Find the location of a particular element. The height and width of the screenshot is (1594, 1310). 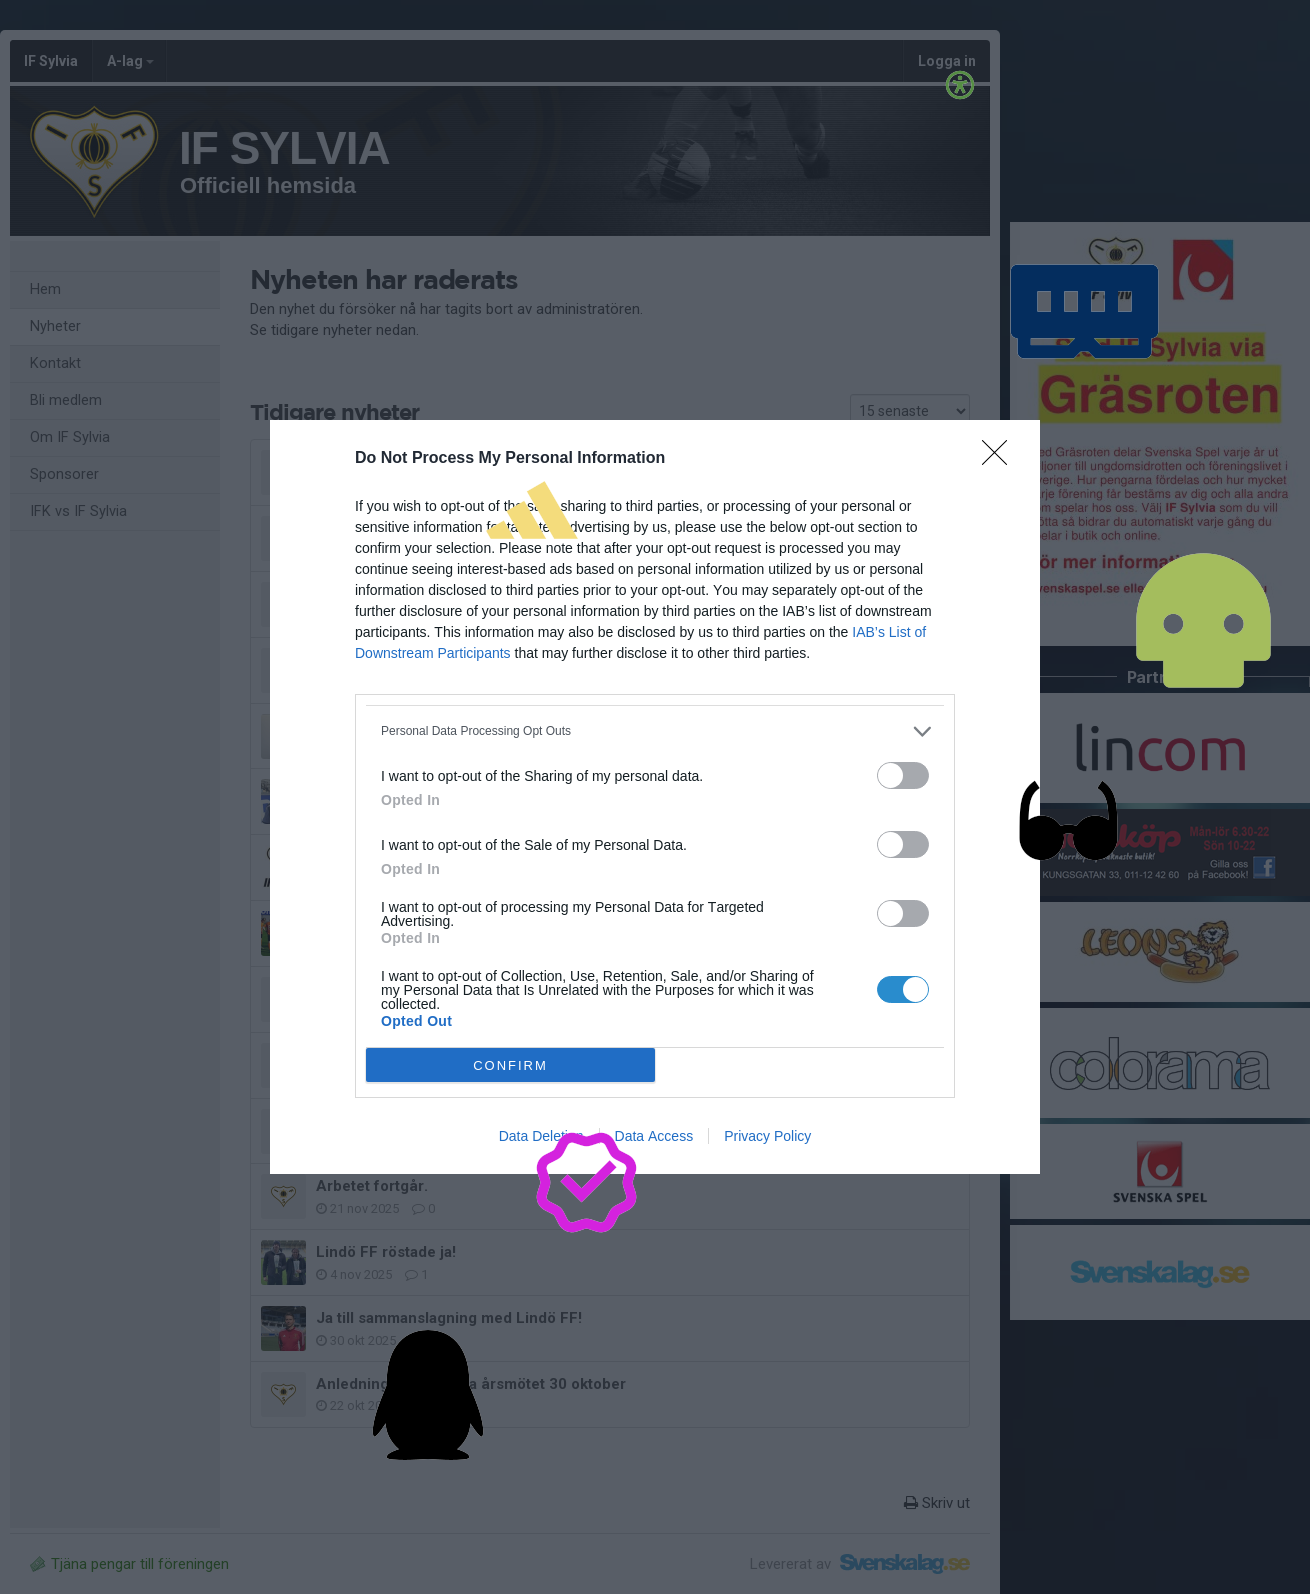

open QQ messenger app is located at coordinates (428, 1395).